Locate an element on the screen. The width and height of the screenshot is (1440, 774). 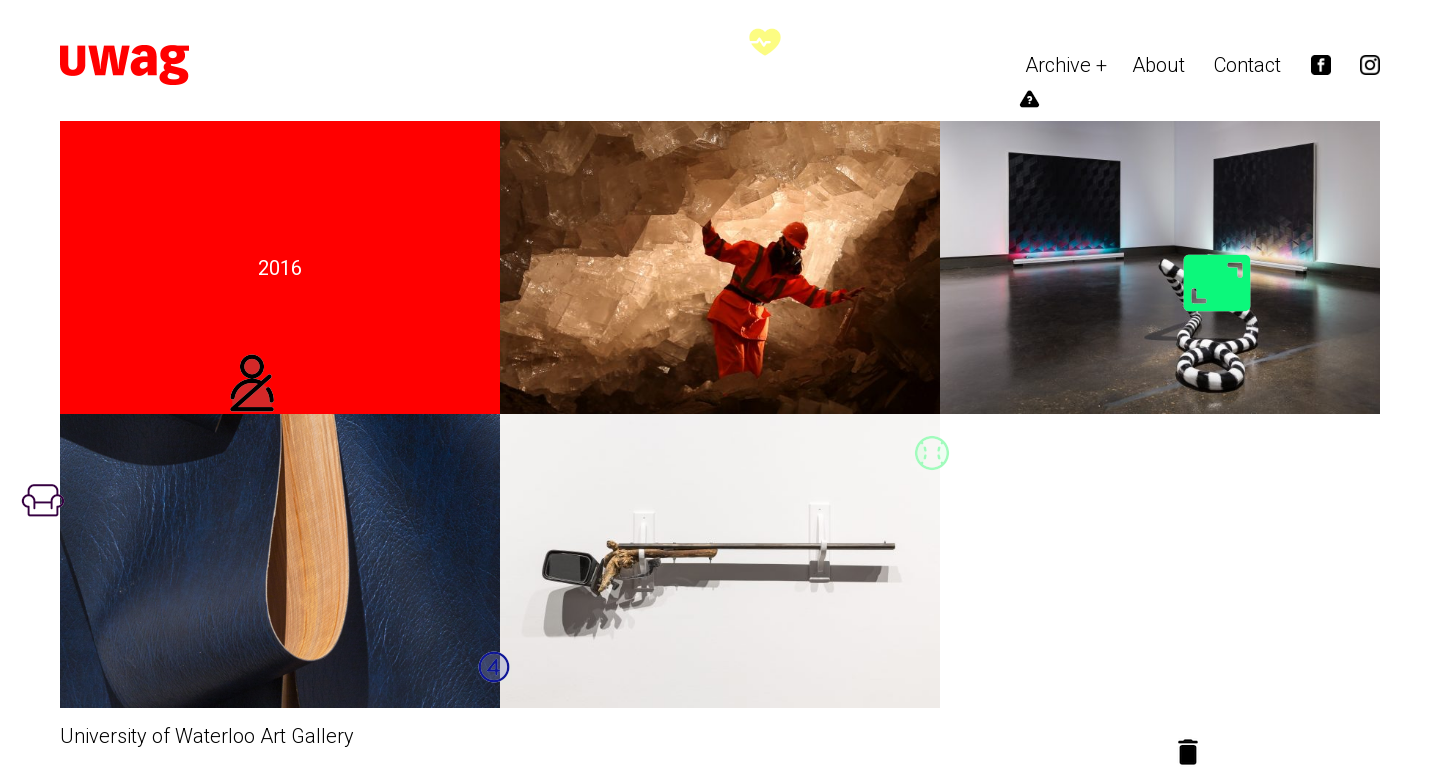
indicates seatbelt reminder or safety warning is located at coordinates (252, 383).